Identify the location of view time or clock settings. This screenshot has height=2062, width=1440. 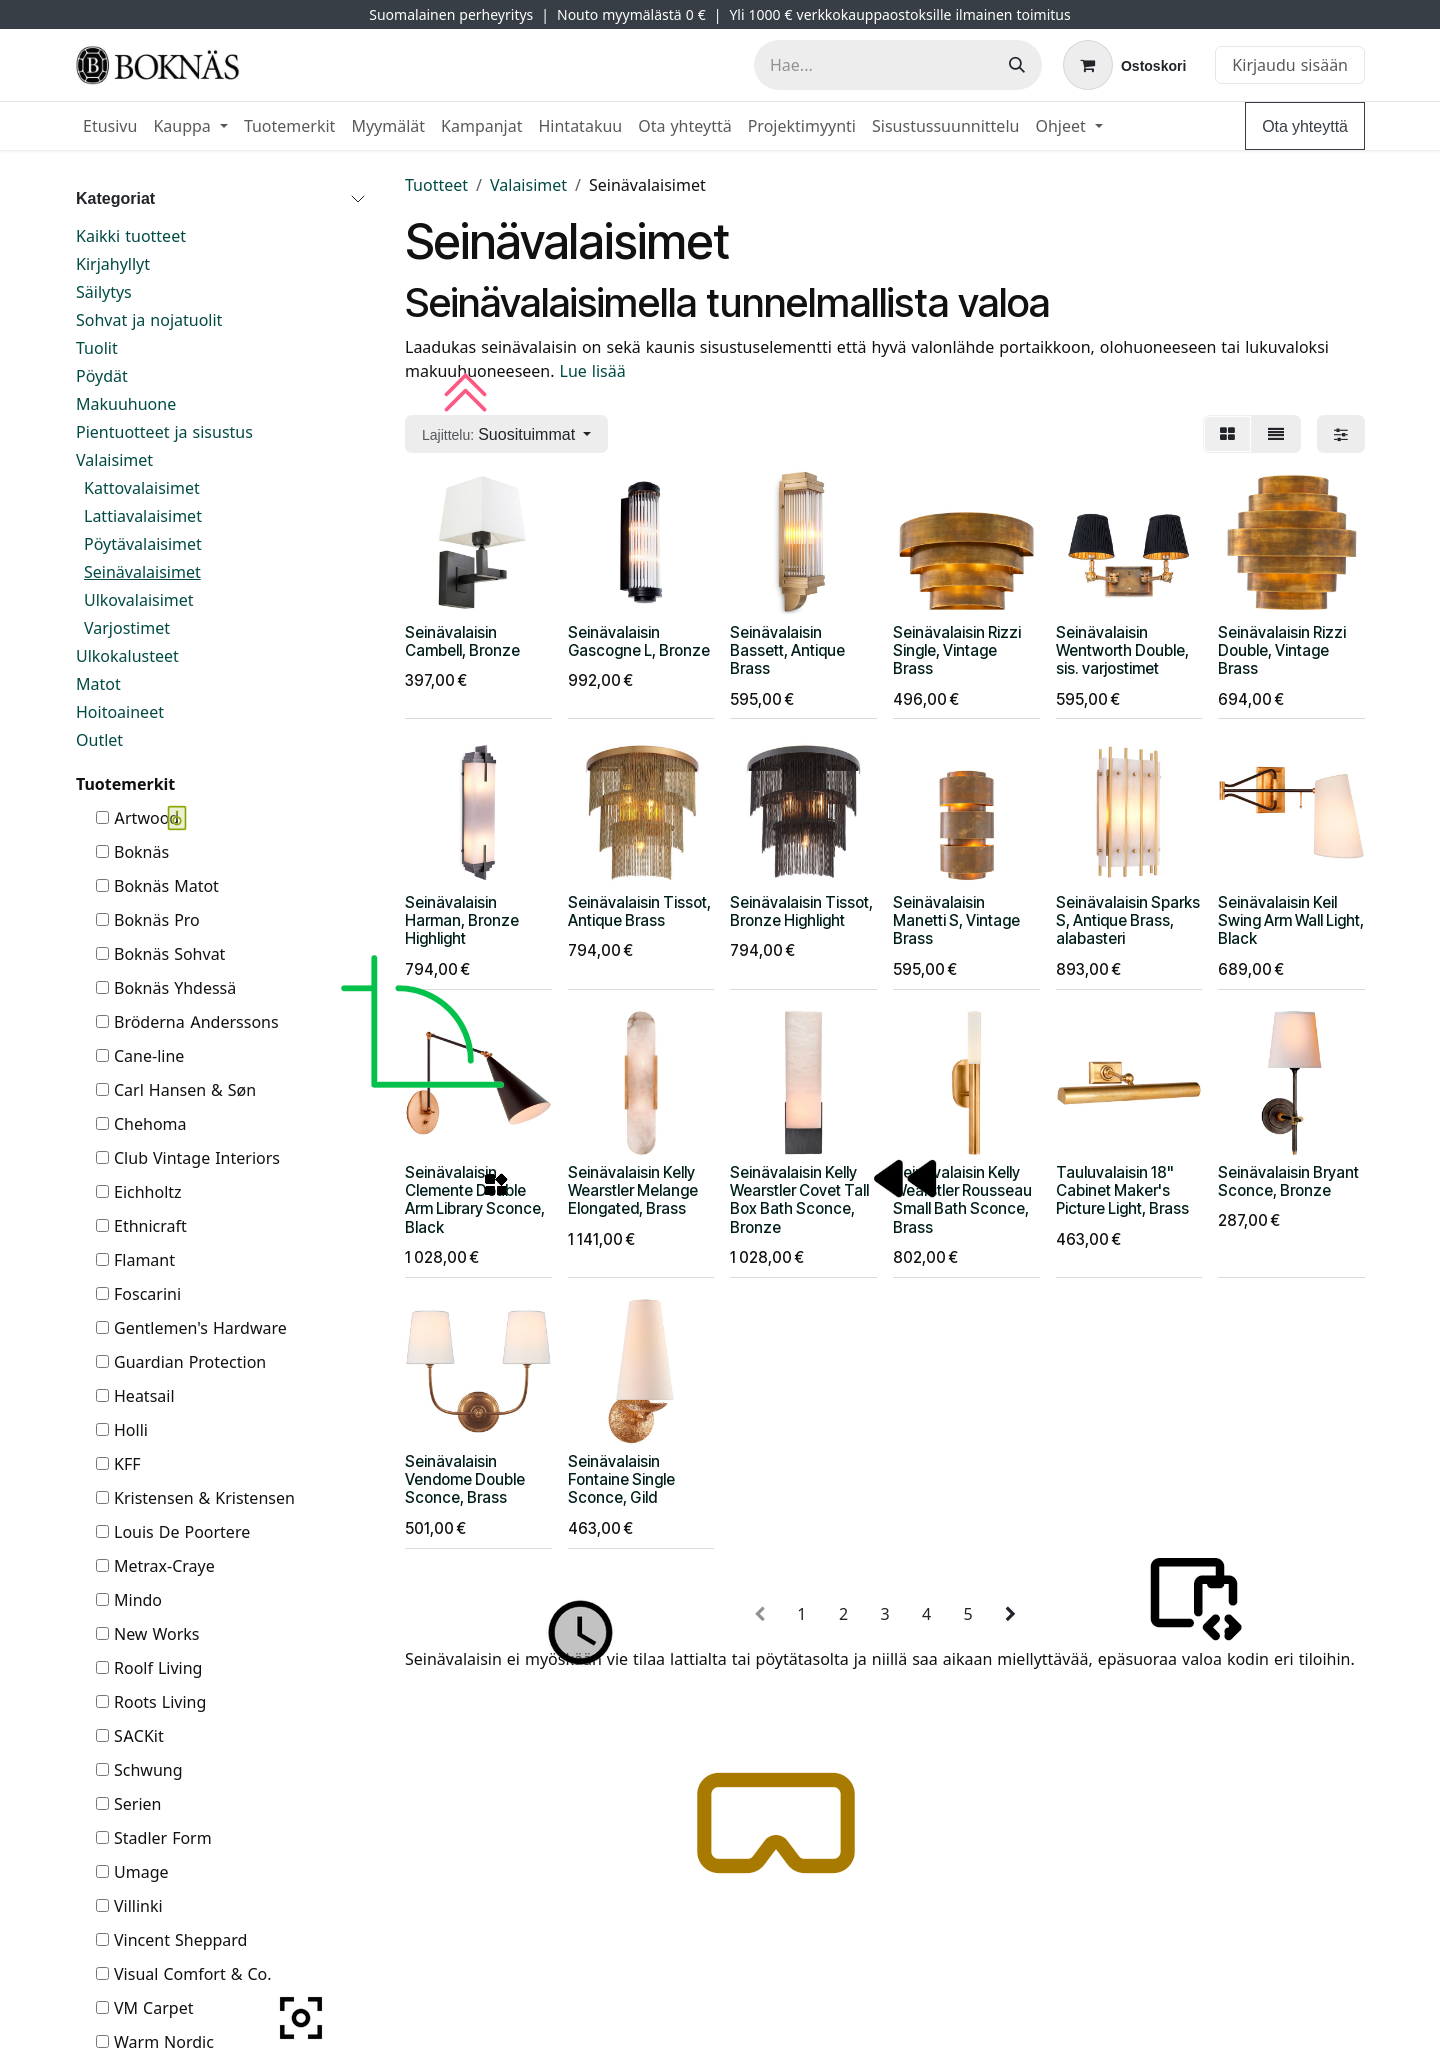
(580, 1632).